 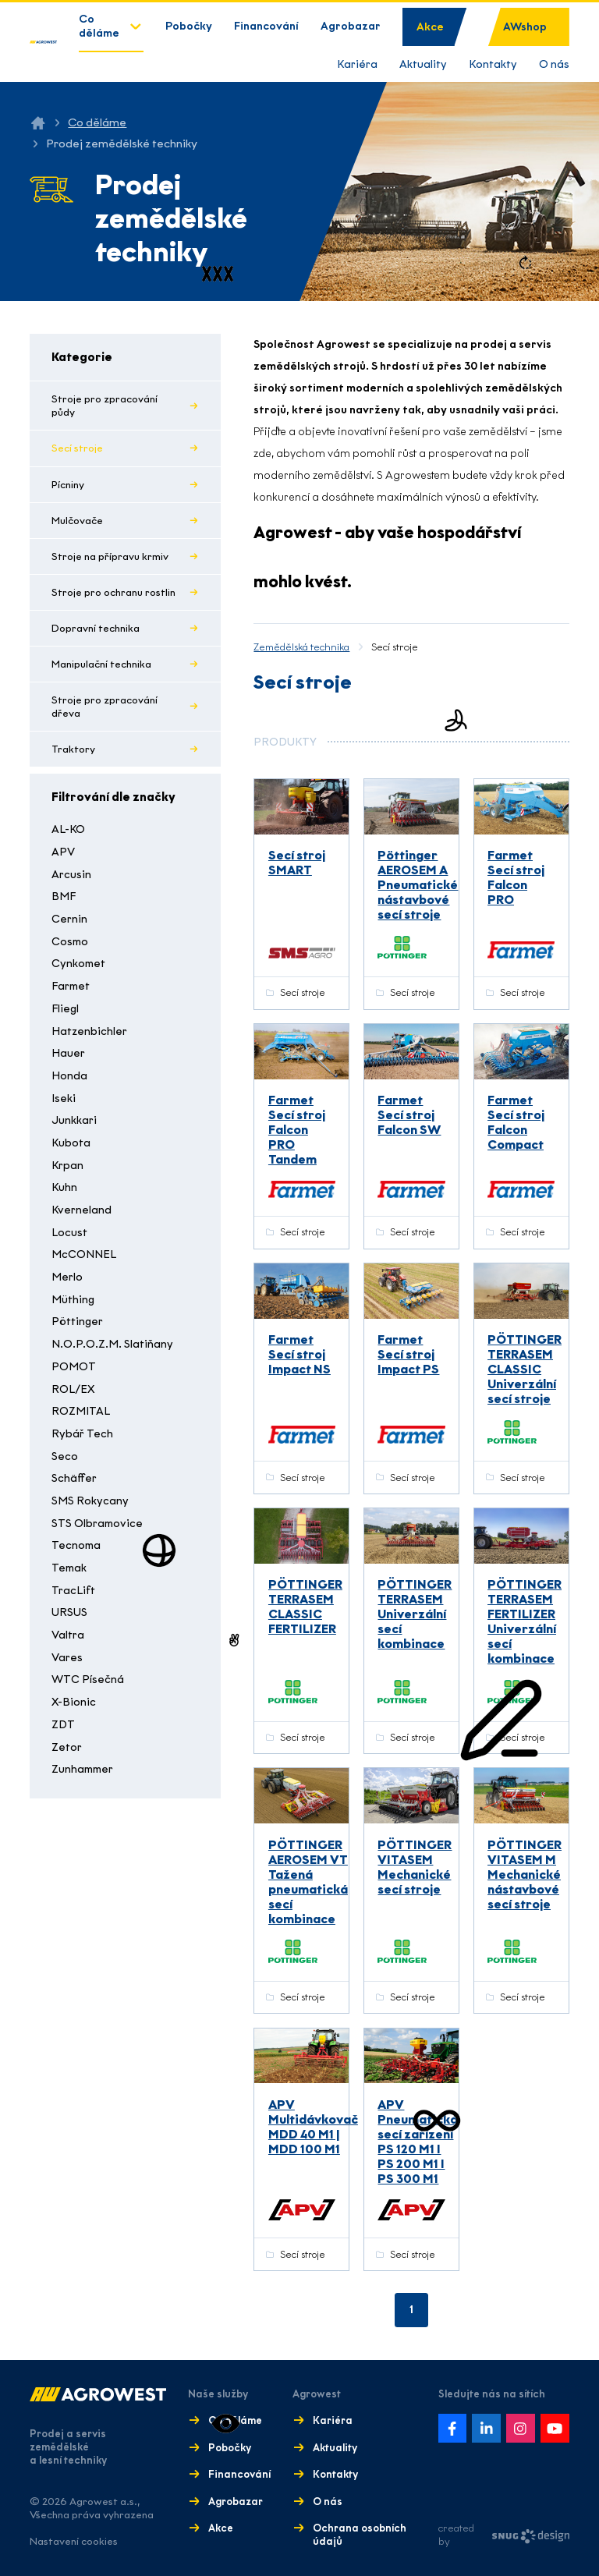 What do you see at coordinates (218, 274) in the screenshot?
I see `indicates adult or mature content rating` at bounding box center [218, 274].